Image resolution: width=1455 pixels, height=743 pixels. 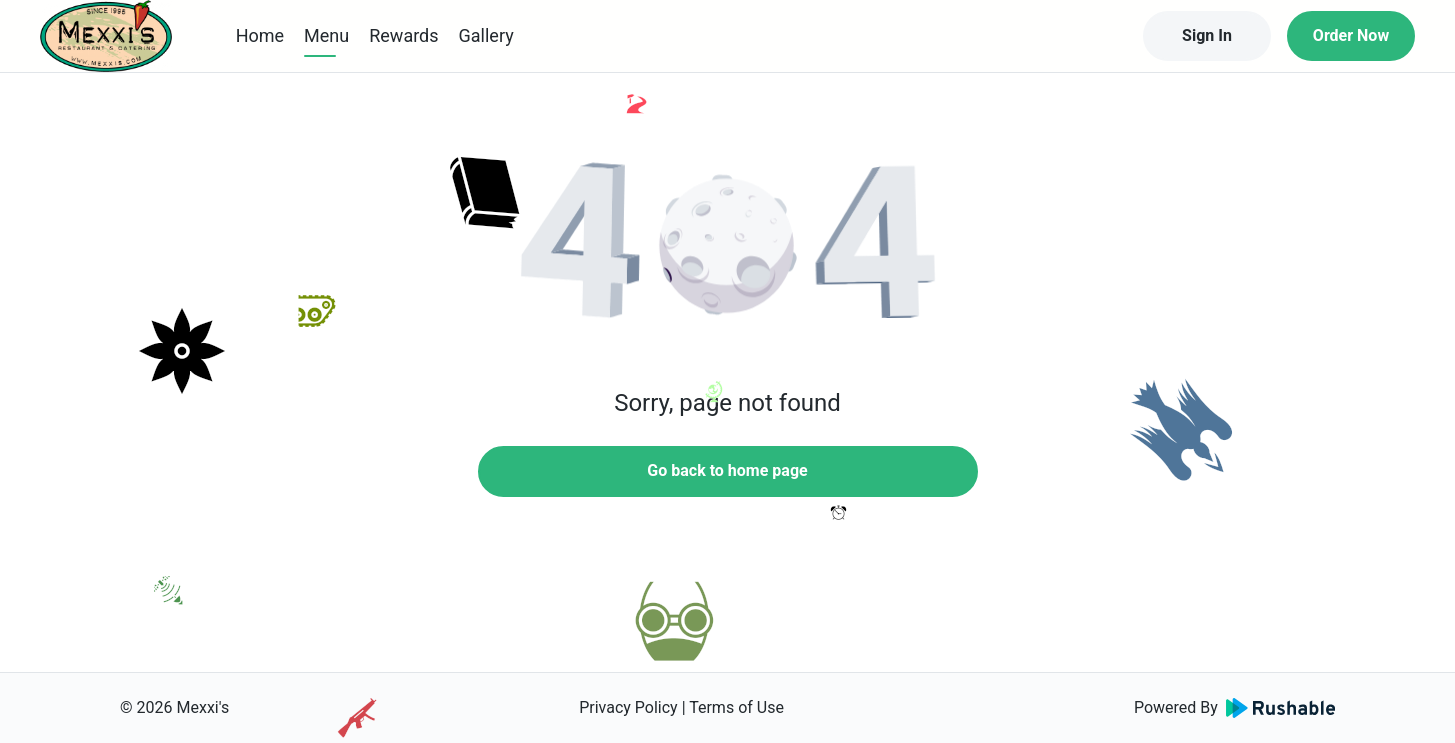 What do you see at coordinates (317, 311) in the screenshot?
I see `select tank or tracked vehicle in a game` at bounding box center [317, 311].